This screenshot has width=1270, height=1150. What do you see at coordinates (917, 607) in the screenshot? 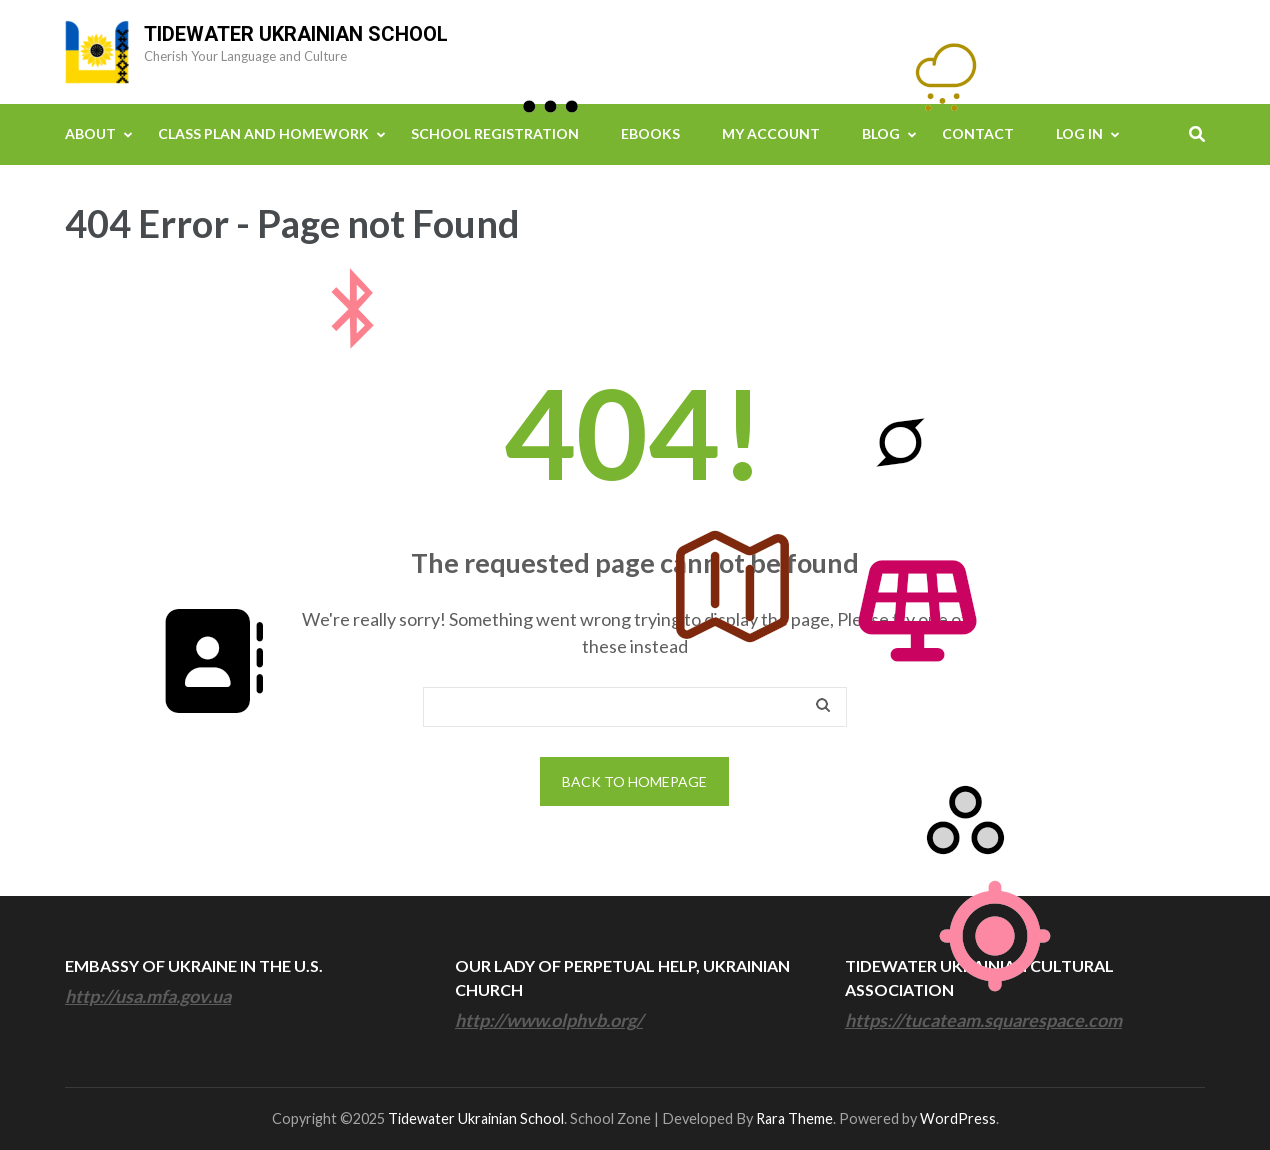
I see `access solar energy or power settings` at bounding box center [917, 607].